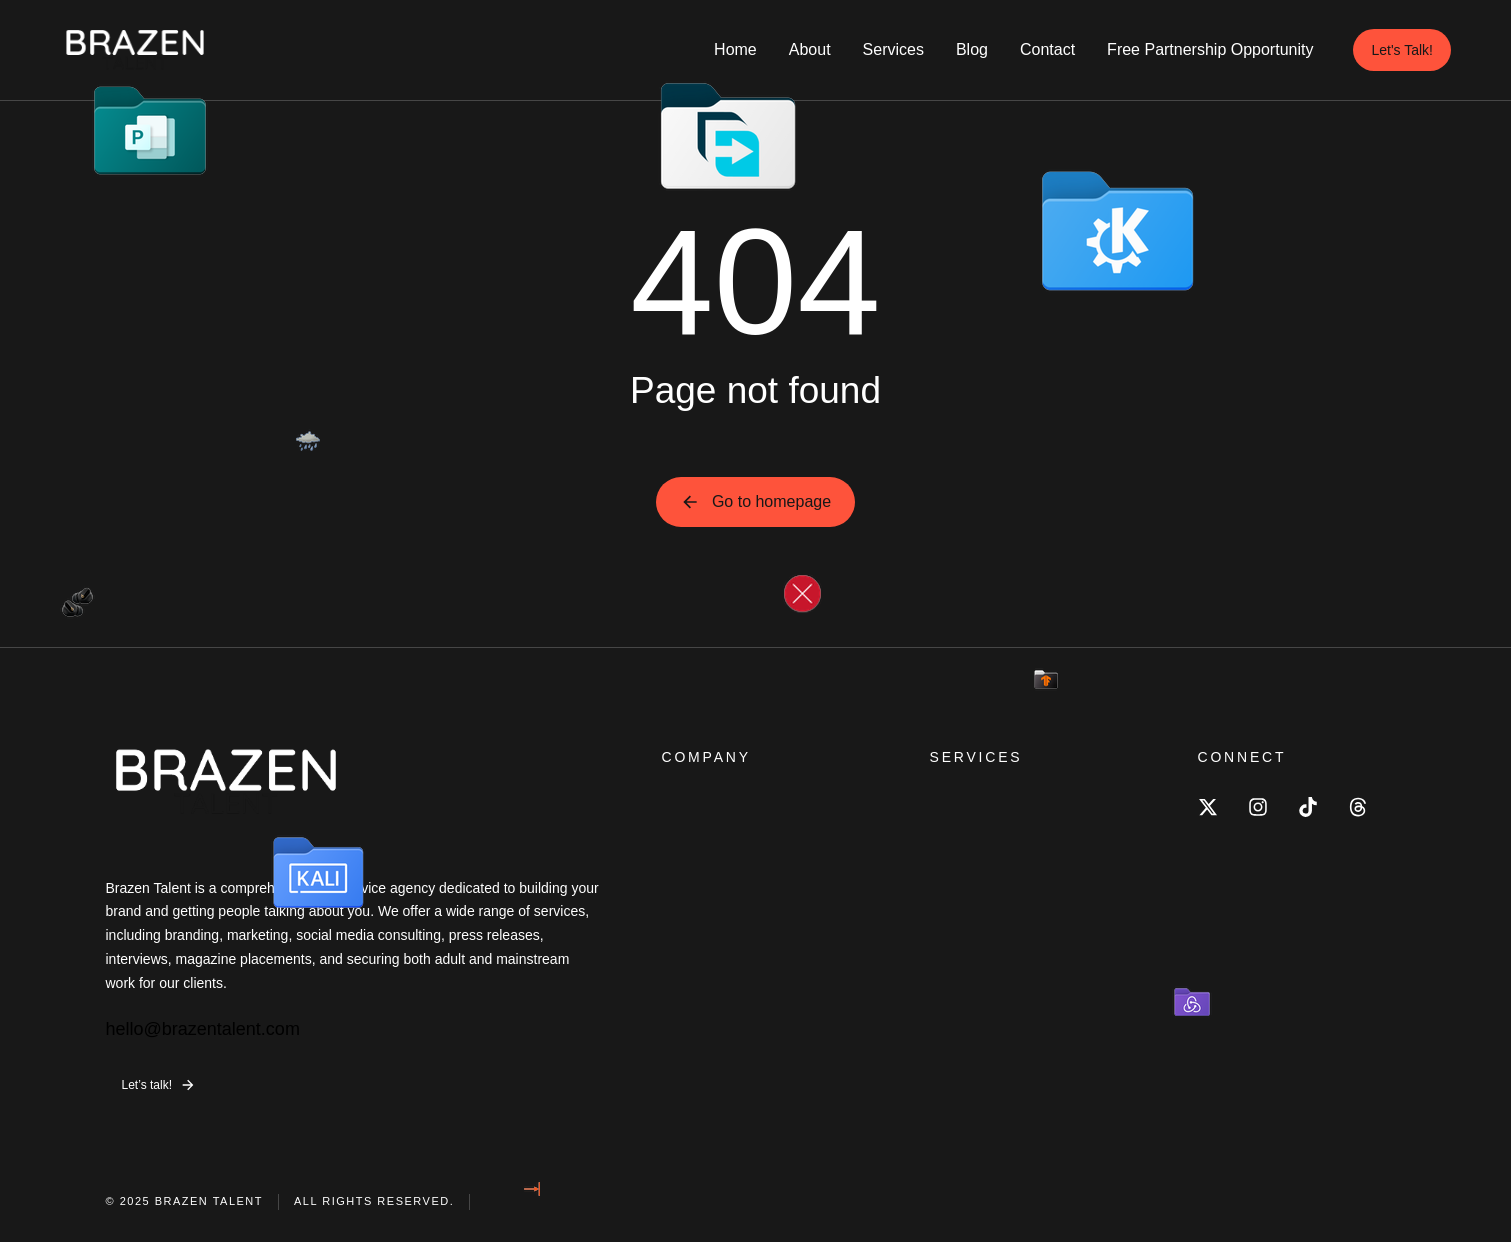 The image size is (1511, 1242). Describe the element at coordinates (1192, 1003) in the screenshot. I see `folder containing redux state management files` at that location.